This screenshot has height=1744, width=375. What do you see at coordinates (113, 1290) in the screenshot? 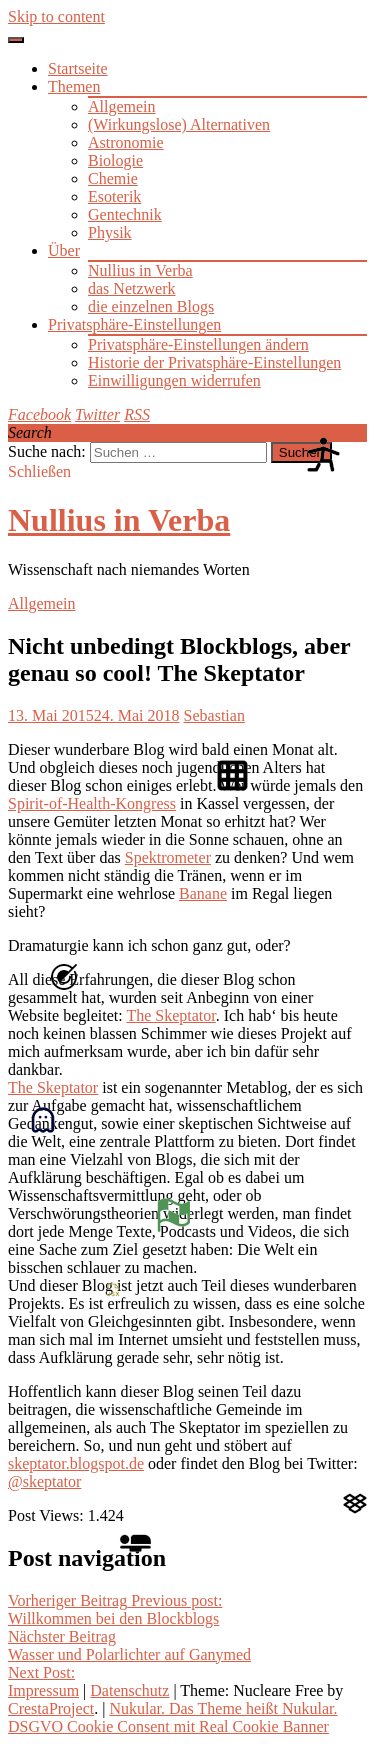
I see `jsx file type indicator` at bounding box center [113, 1290].